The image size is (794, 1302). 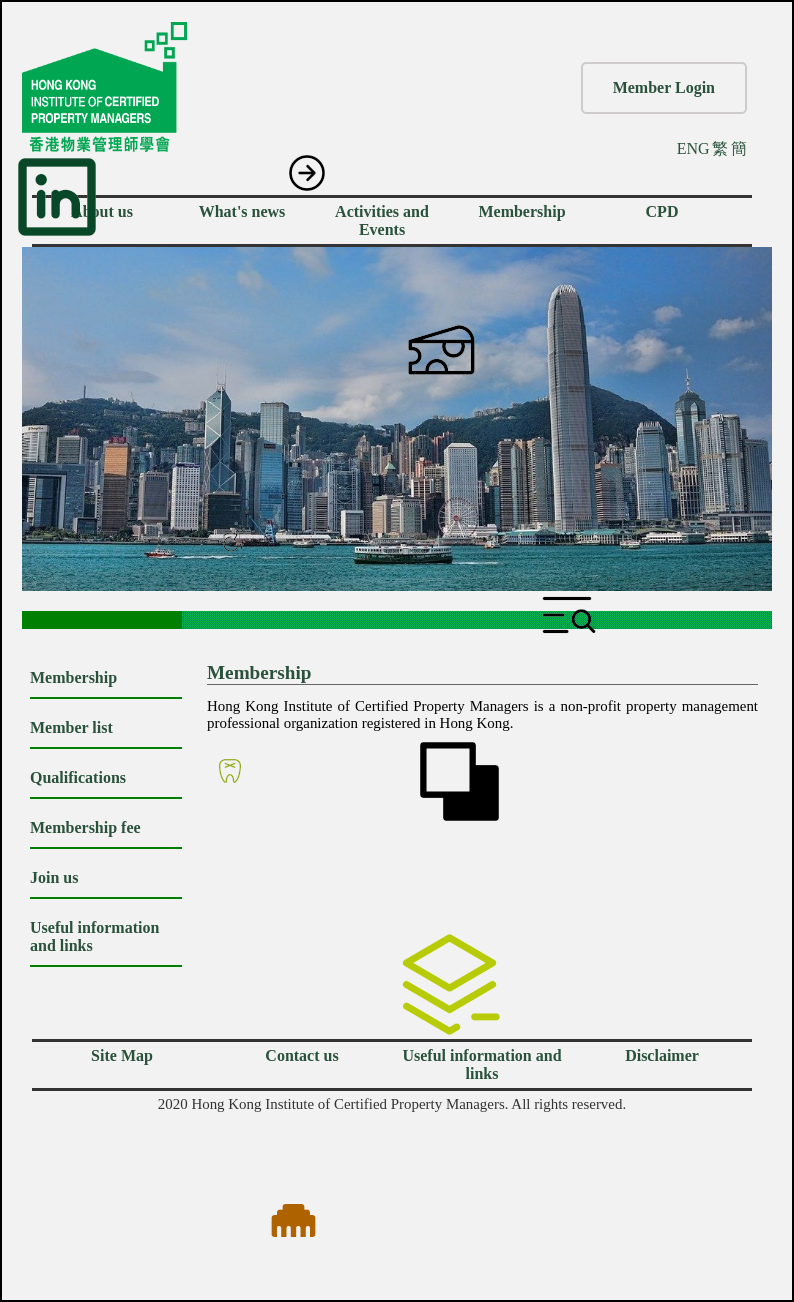 I want to click on access dental health information, so click(x=230, y=771).